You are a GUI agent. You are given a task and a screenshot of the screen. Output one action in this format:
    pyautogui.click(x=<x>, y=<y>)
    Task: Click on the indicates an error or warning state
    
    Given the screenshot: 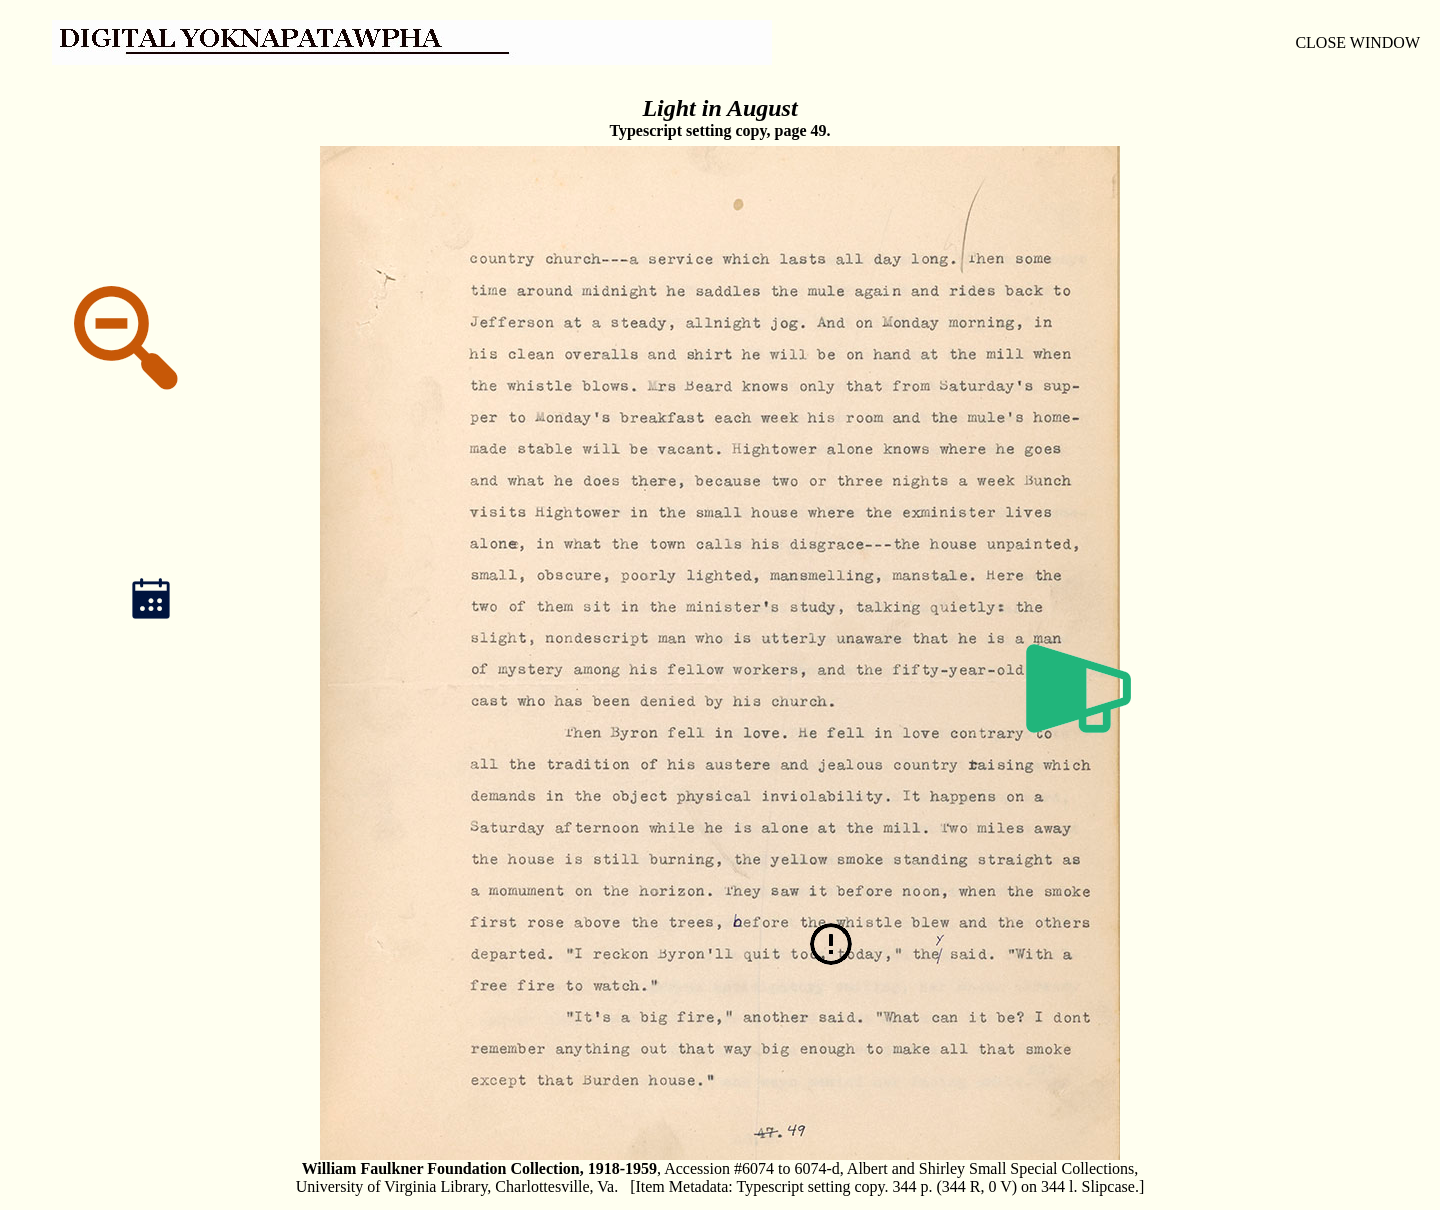 What is the action you would take?
    pyautogui.click(x=831, y=944)
    